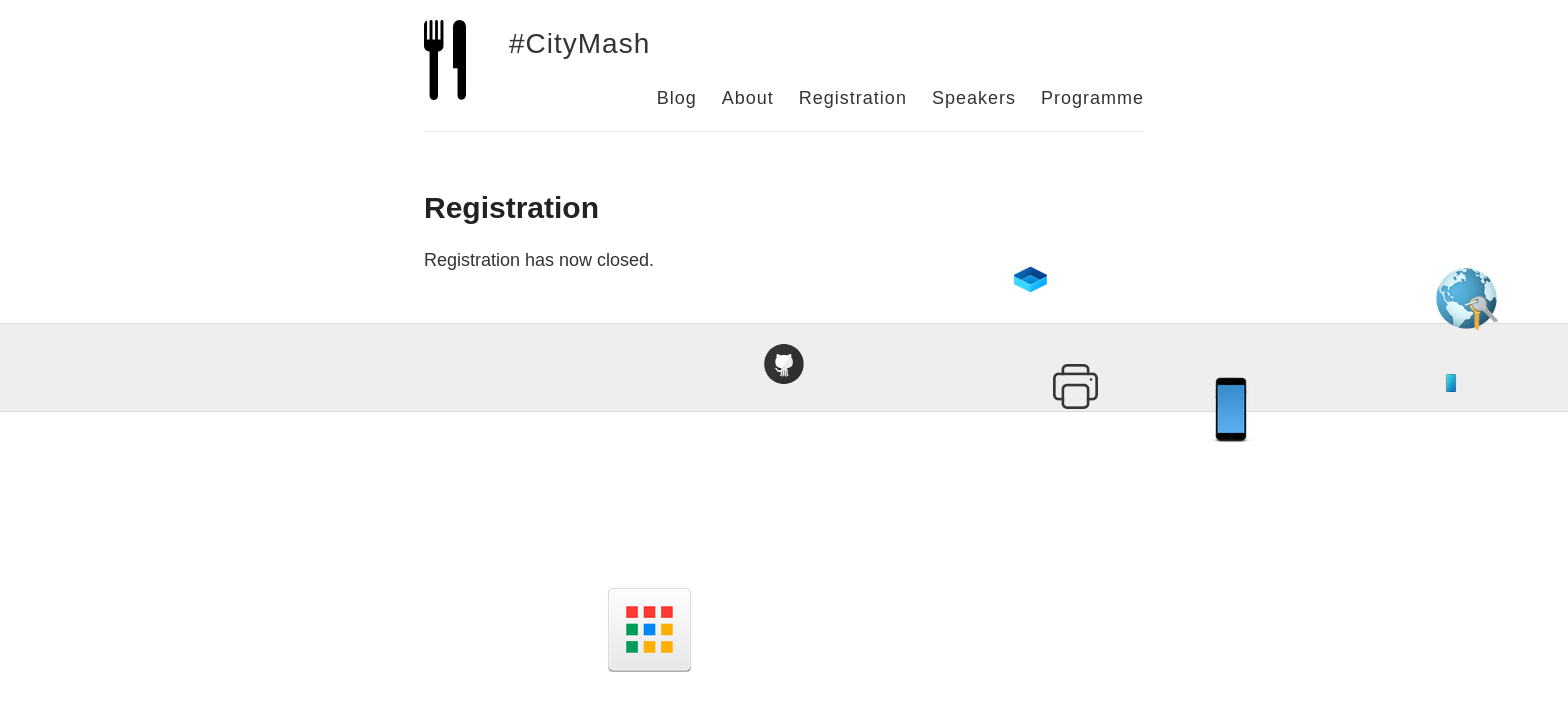 This screenshot has width=1568, height=720. Describe the element at coordinates (1466, 298) in the screenshot. I see `access global security or authentication settings` at that location.